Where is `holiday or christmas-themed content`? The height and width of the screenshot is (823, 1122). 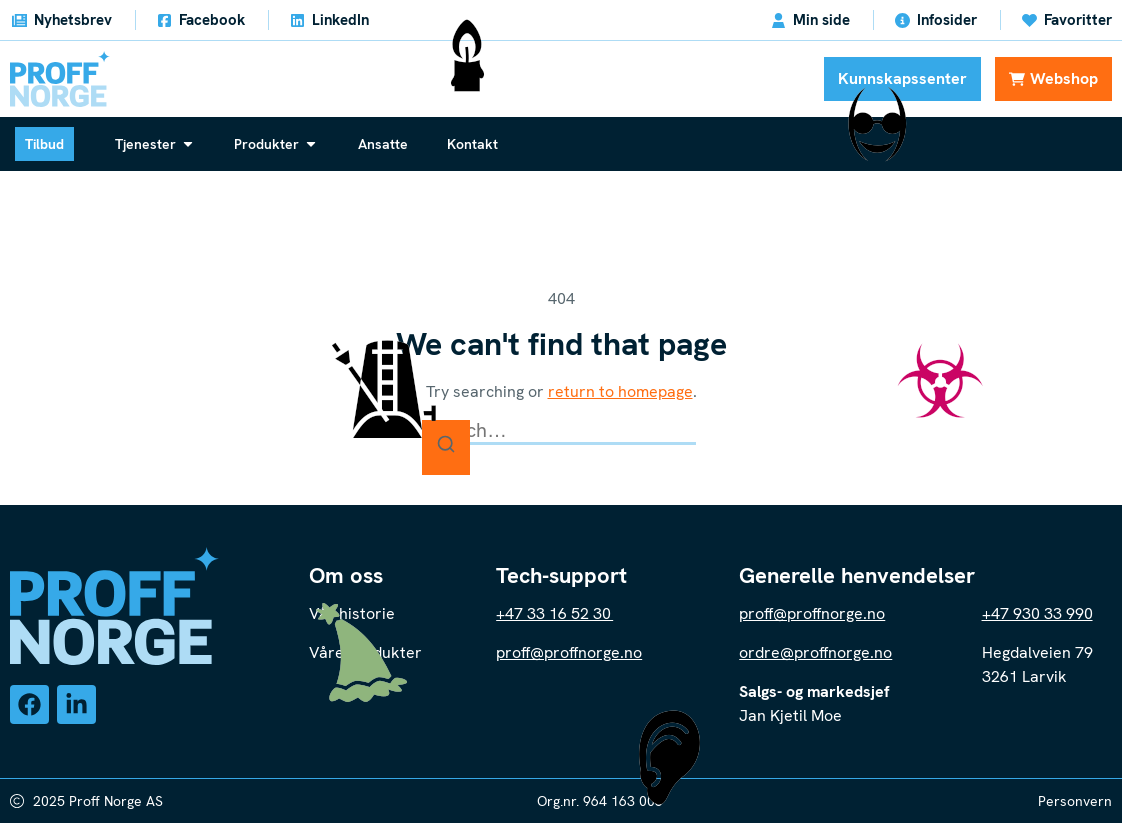 holiday or christmas-themed content is located at coordinates (361, 652).